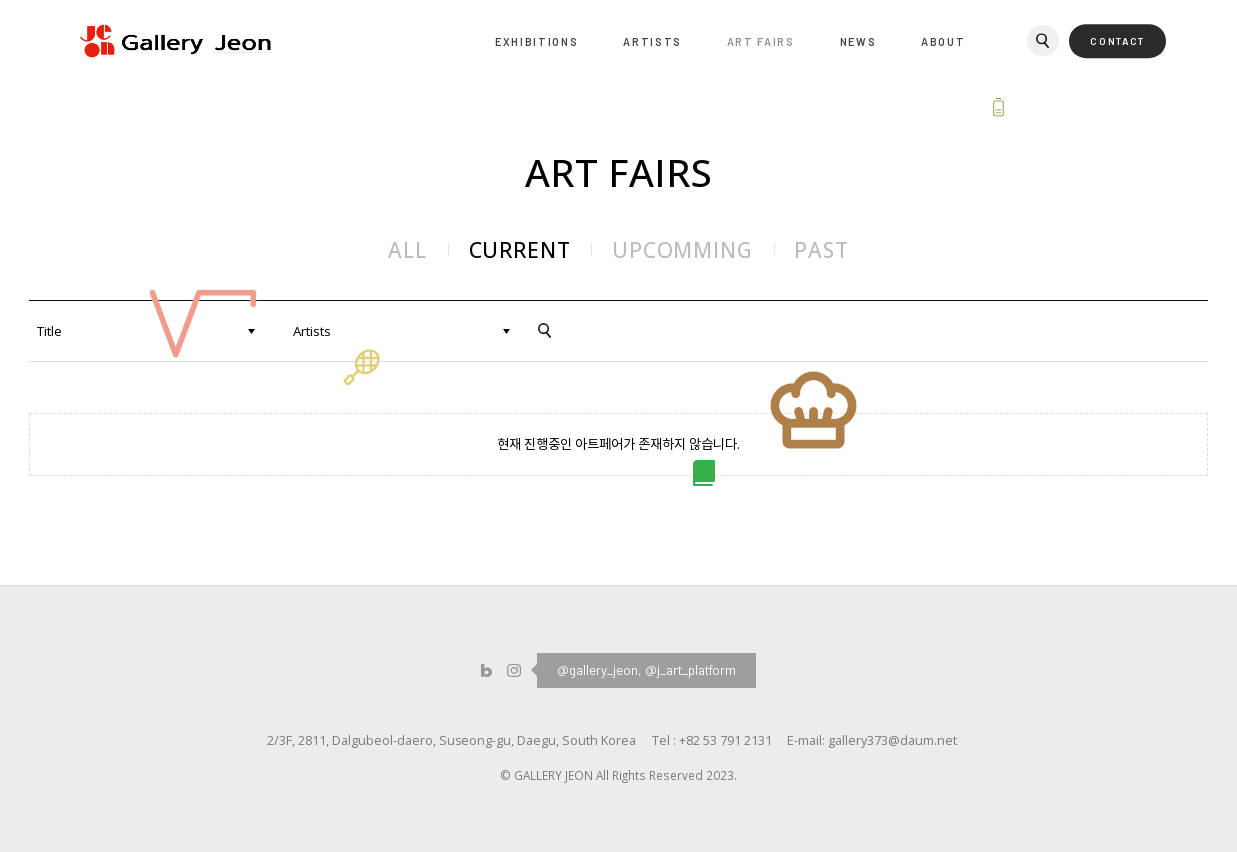 The height and width of the screenshot is (852, 1237). What do you see at coordinates (998, 107) in the screenshot?
I see `indicates medium battery level` at bounding box center [998, 107].